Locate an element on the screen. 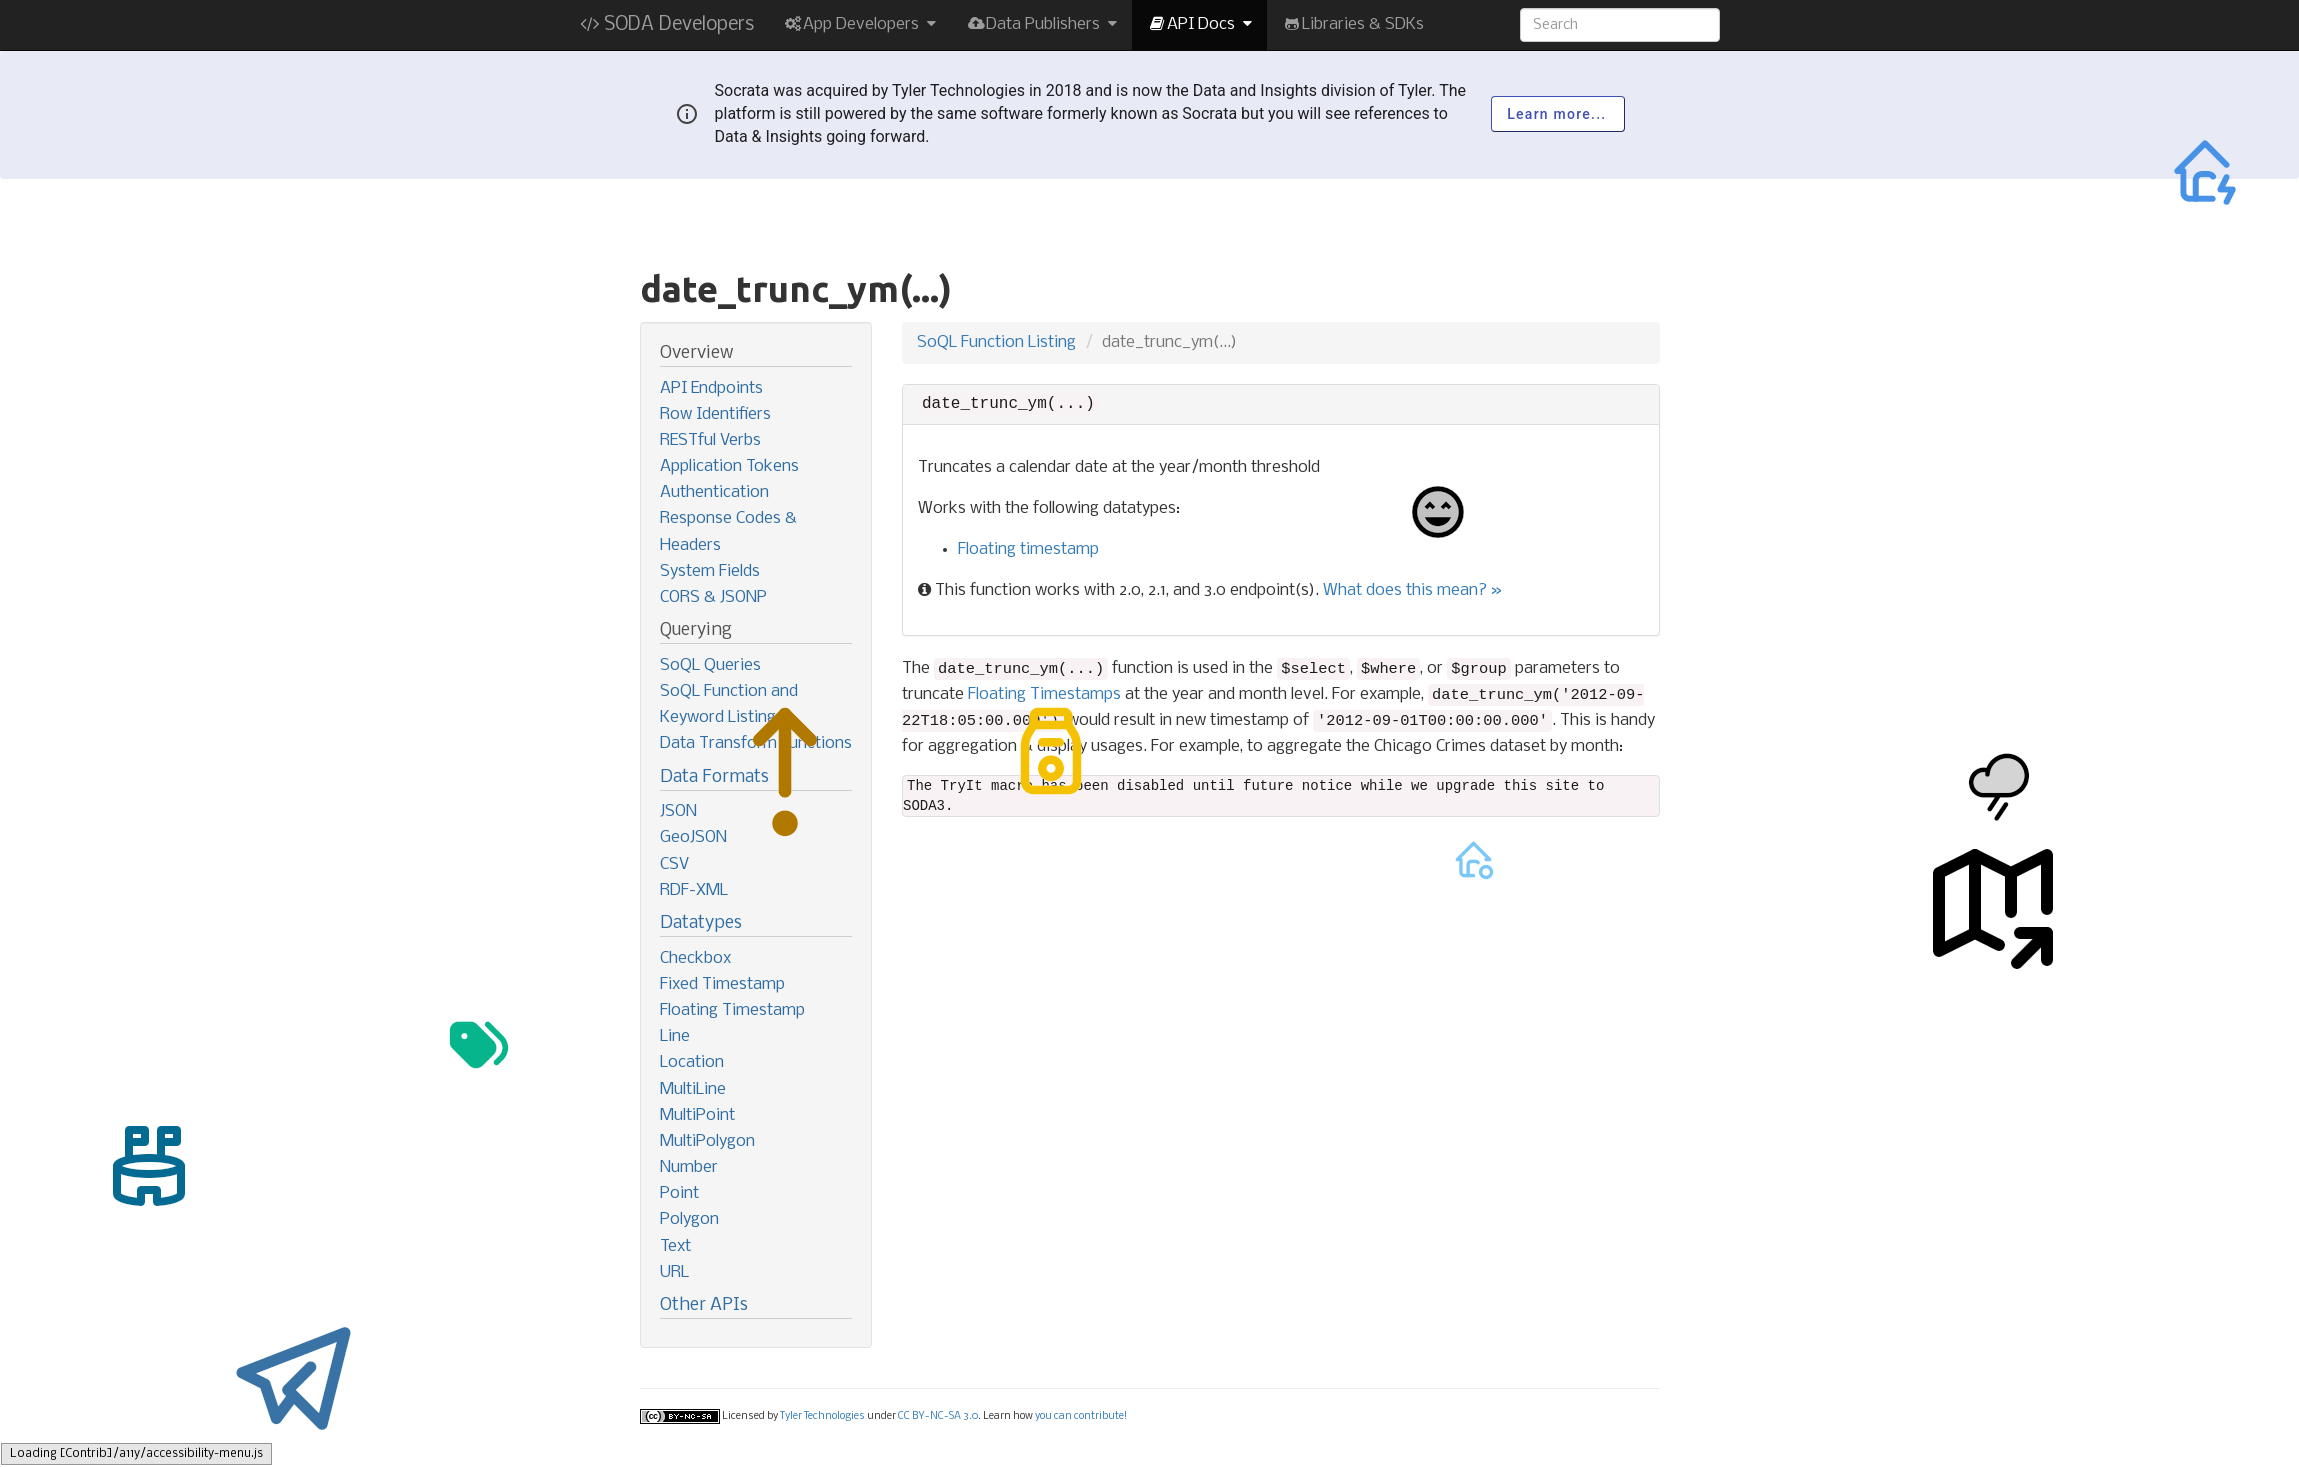 This screenshot has width=2299, height=1467. indicates rainy weather conditions is located at coordinates (1999, 786).